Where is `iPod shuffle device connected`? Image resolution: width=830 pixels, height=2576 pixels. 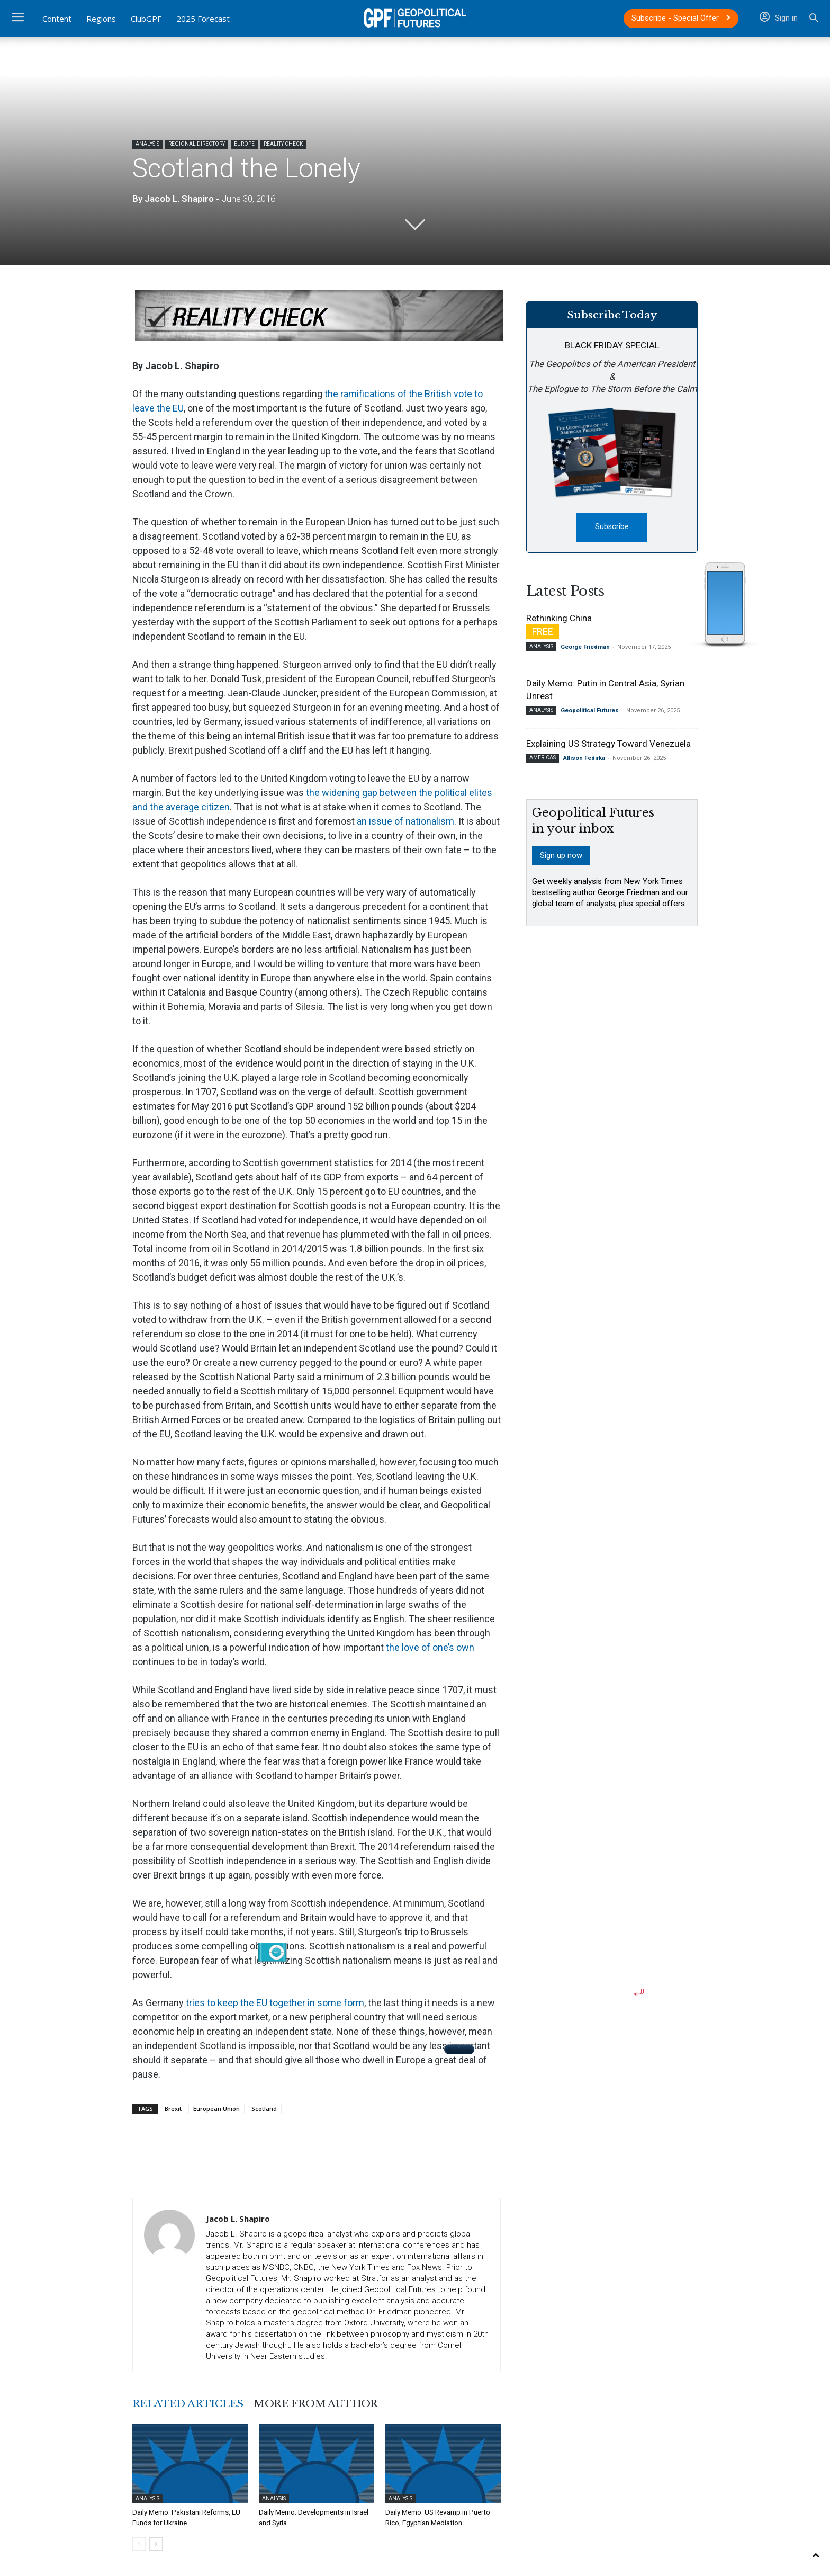 iPod shuffle device connected is located at coordinates (272, 1947).